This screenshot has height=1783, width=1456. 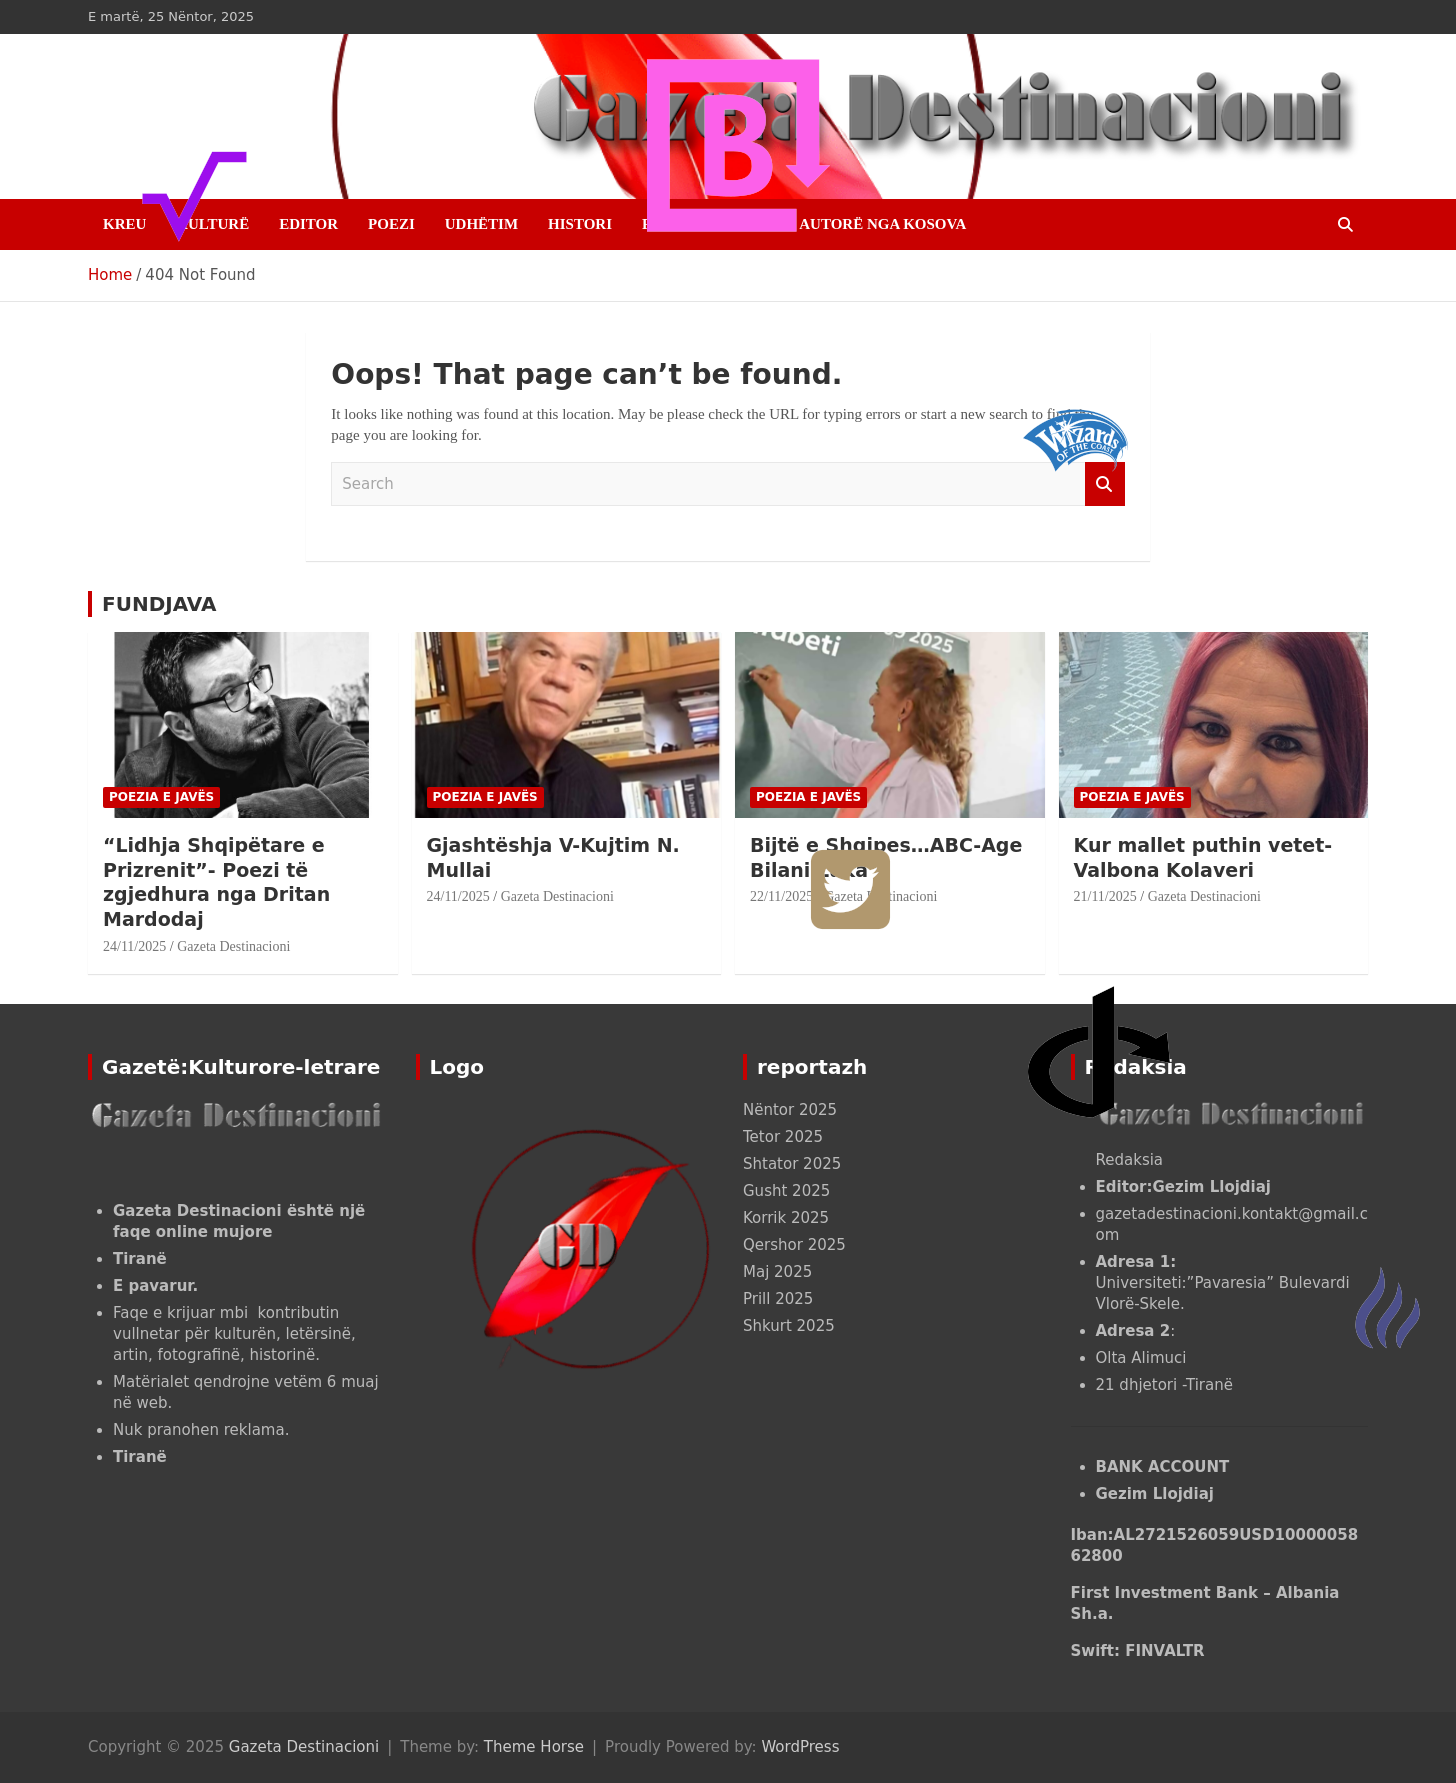 I want to click on sign in with OpenID authentication, so click(x=1099, y=1052).